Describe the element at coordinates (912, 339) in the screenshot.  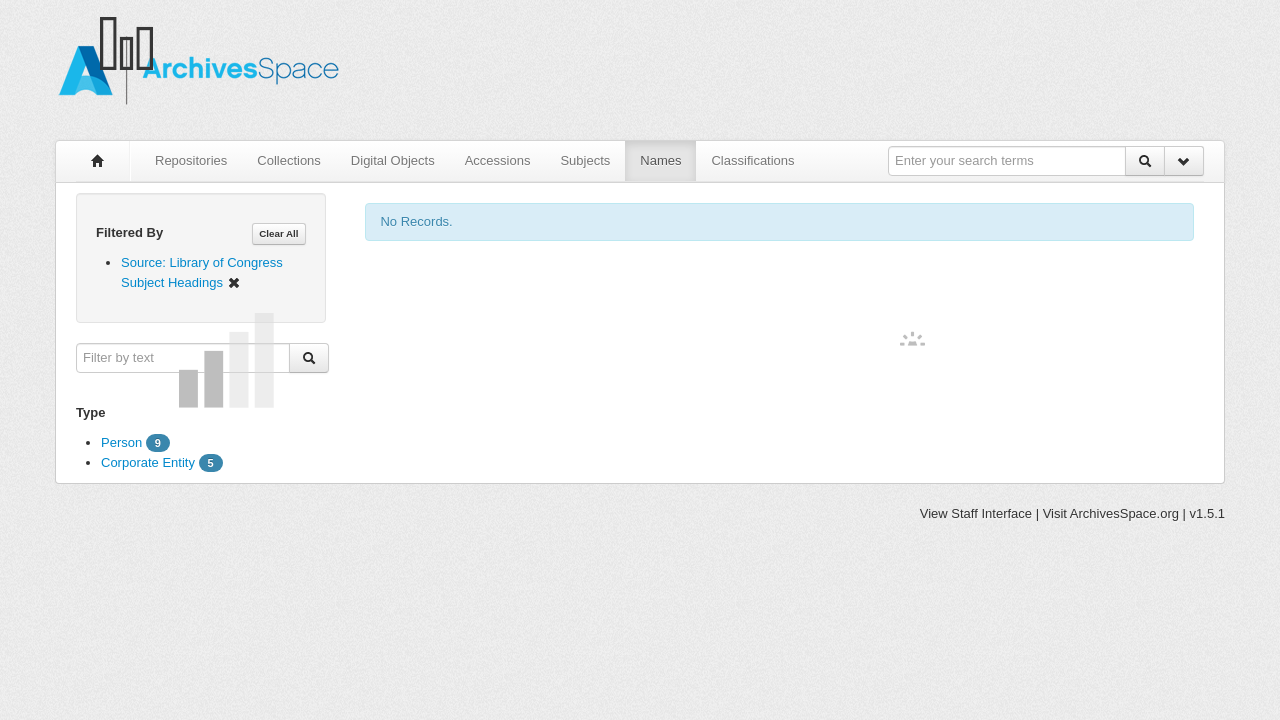
I see `adjust keyboard backlight brightness` at that location.